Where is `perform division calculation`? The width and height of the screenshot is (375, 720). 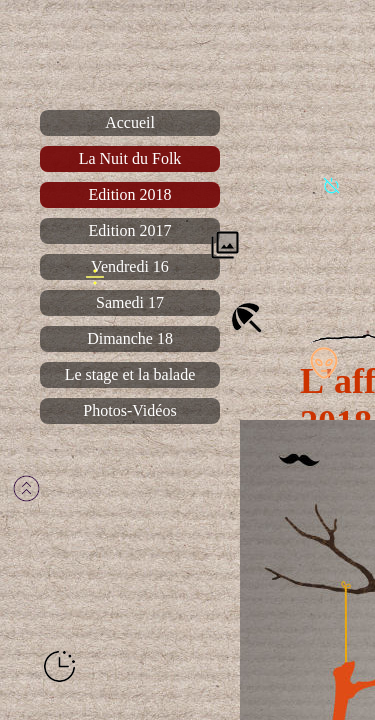 perform division calculation is located at coordinates (95, 277).